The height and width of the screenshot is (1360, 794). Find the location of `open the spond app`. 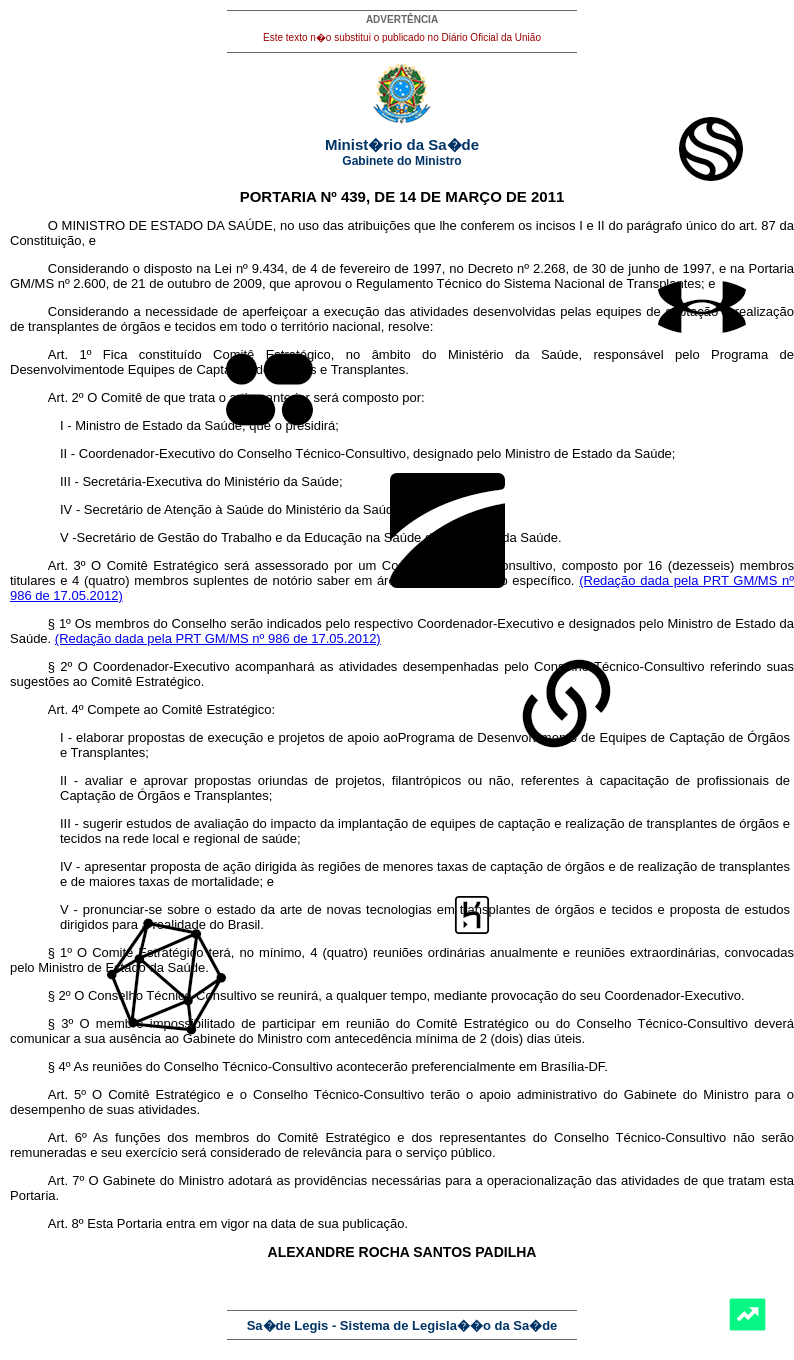

open the spond app is located at coordinates (711, 149).